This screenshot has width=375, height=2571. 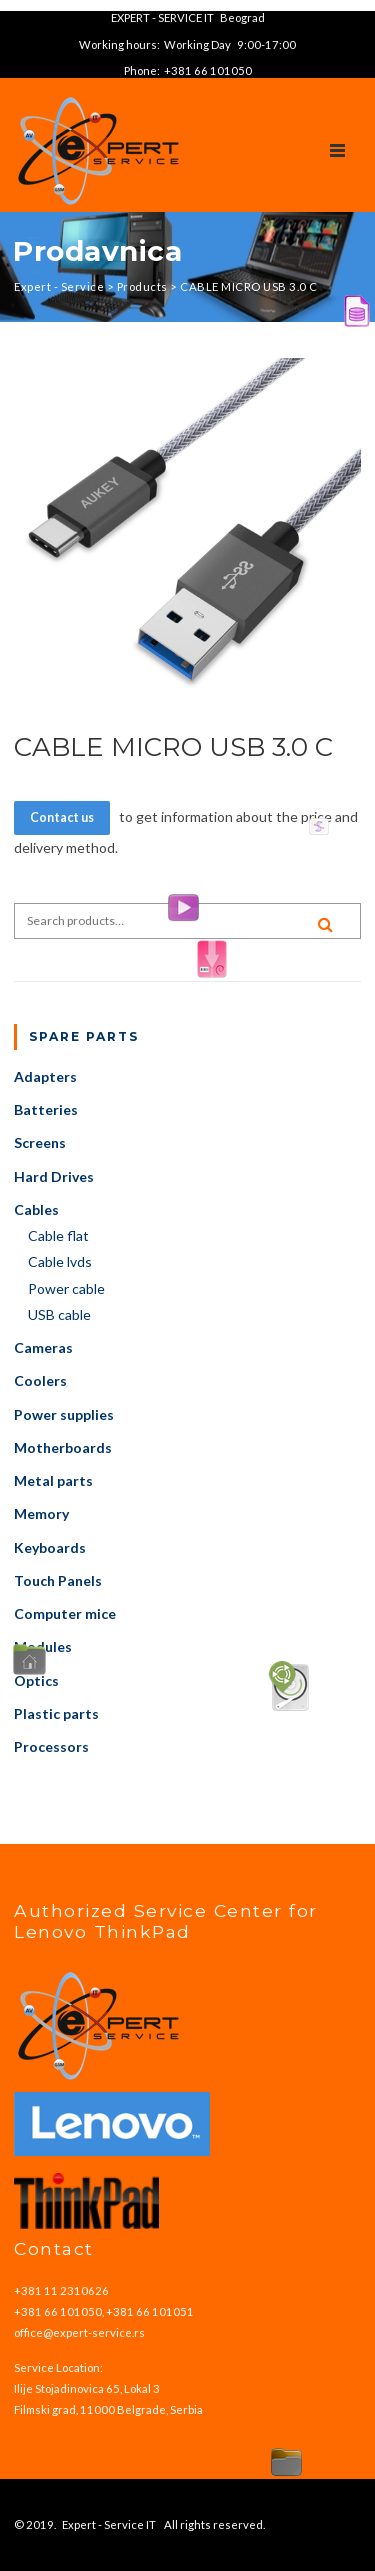 I want to click on an SVG vector image file, so click(x=319, y=826).